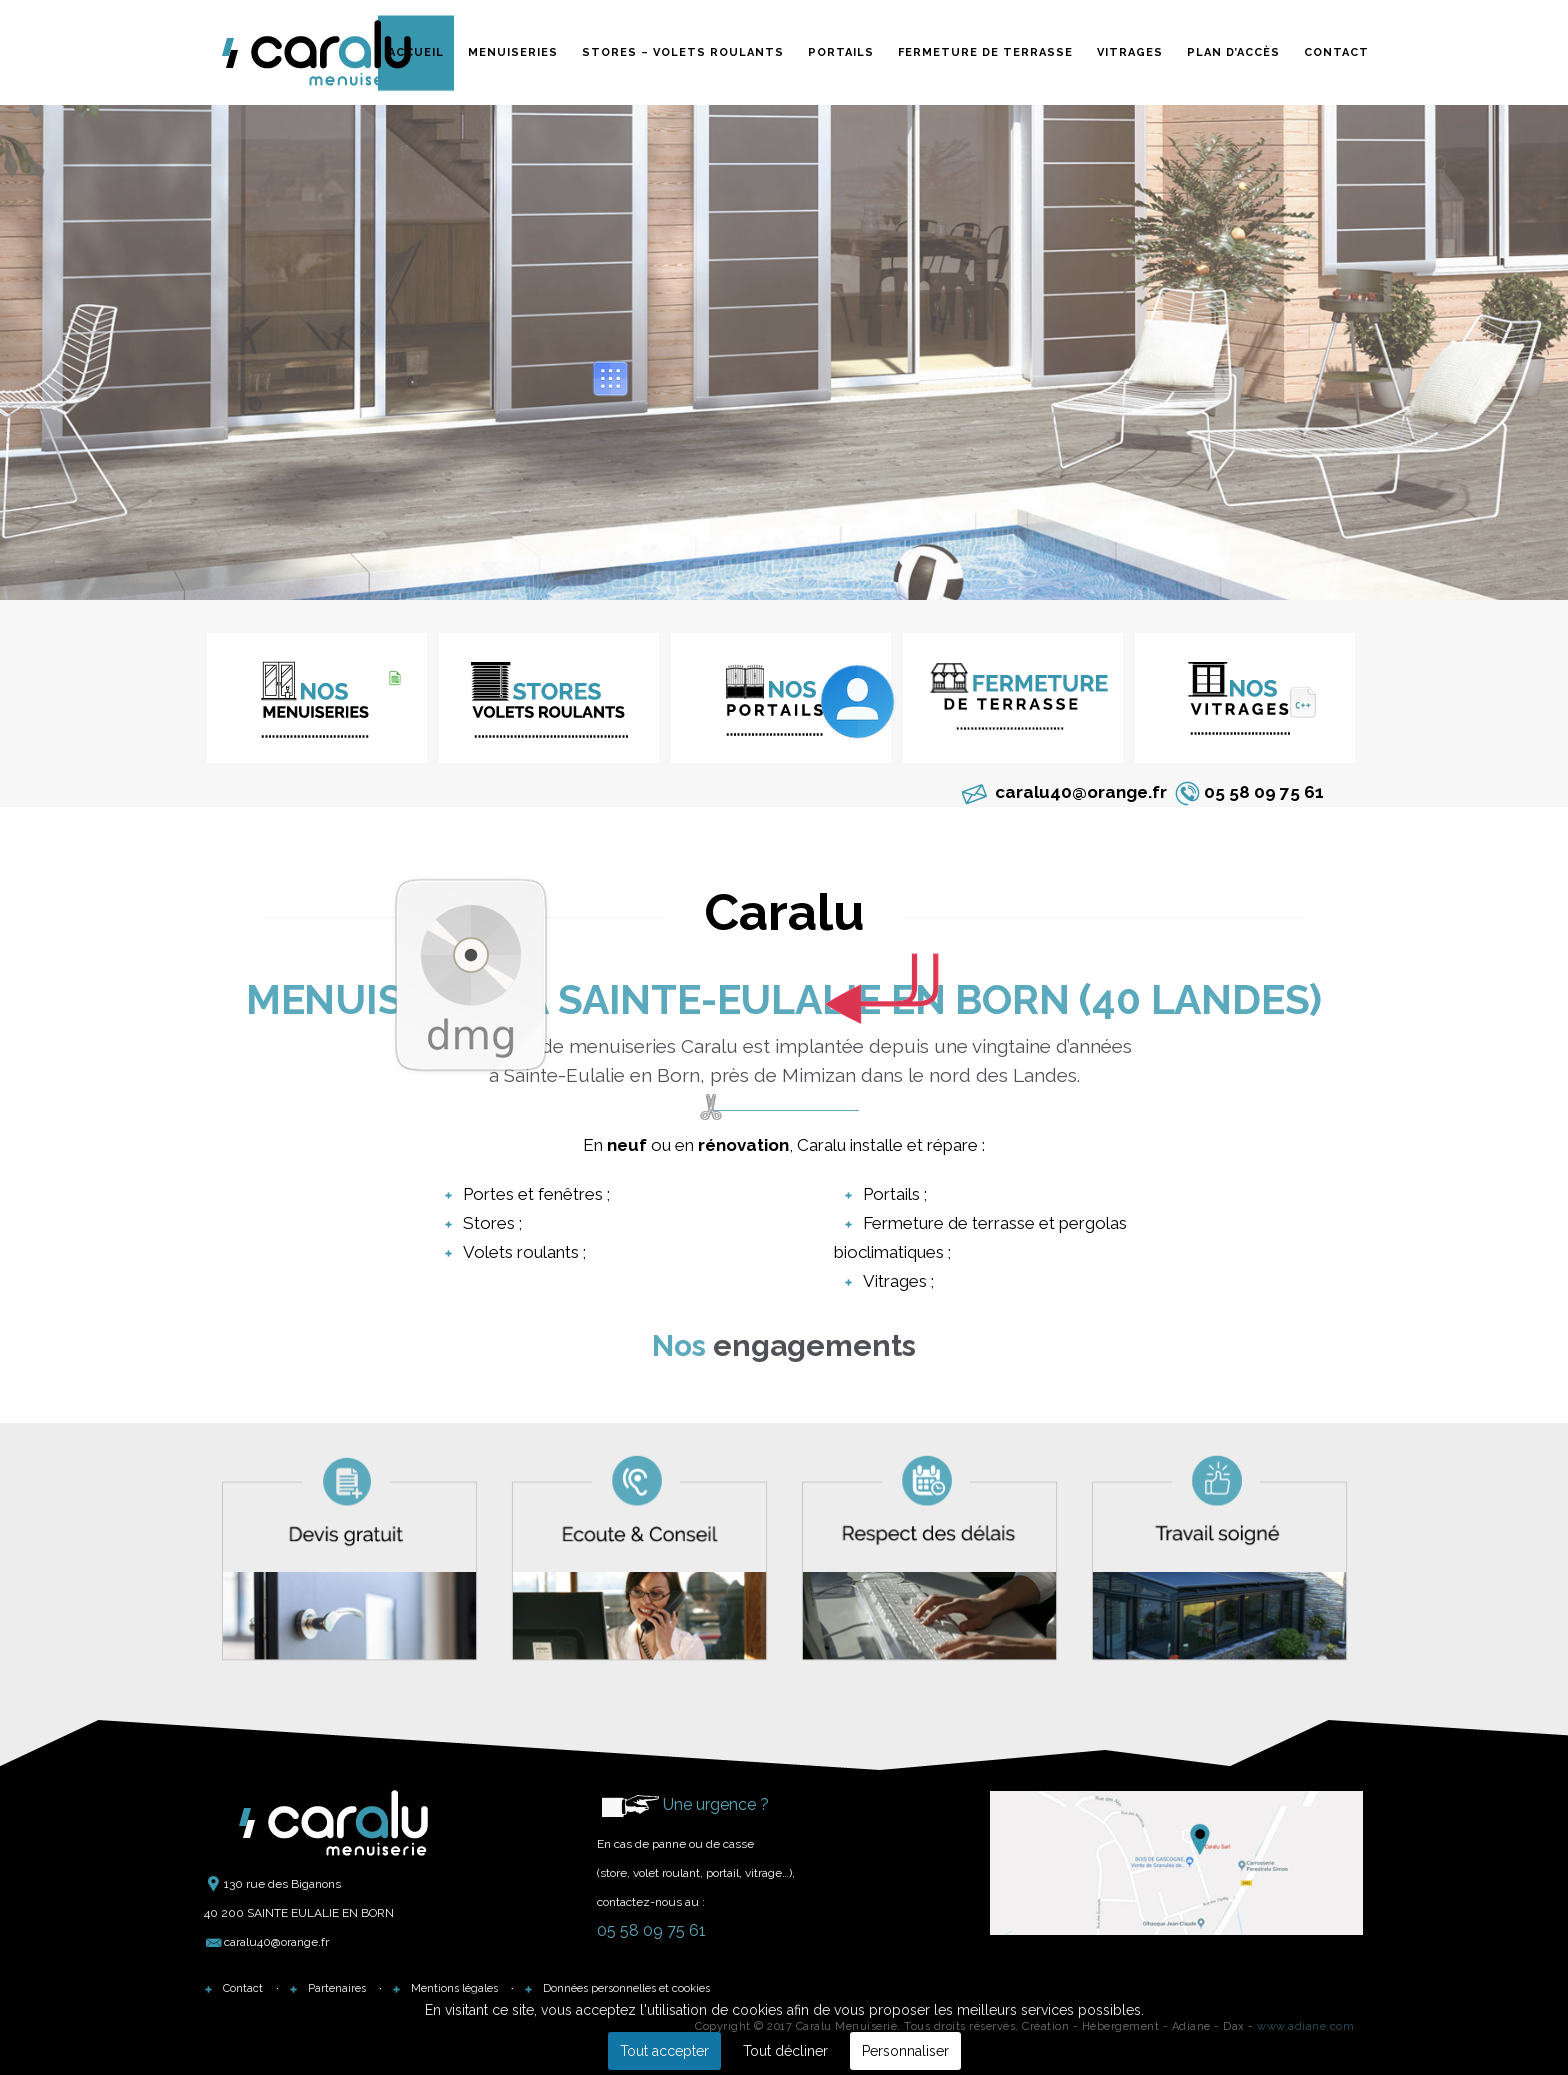  Describe the element at coordinates (880, 988) in the screenshot. I see `reply to all recipients of an email` at that location.